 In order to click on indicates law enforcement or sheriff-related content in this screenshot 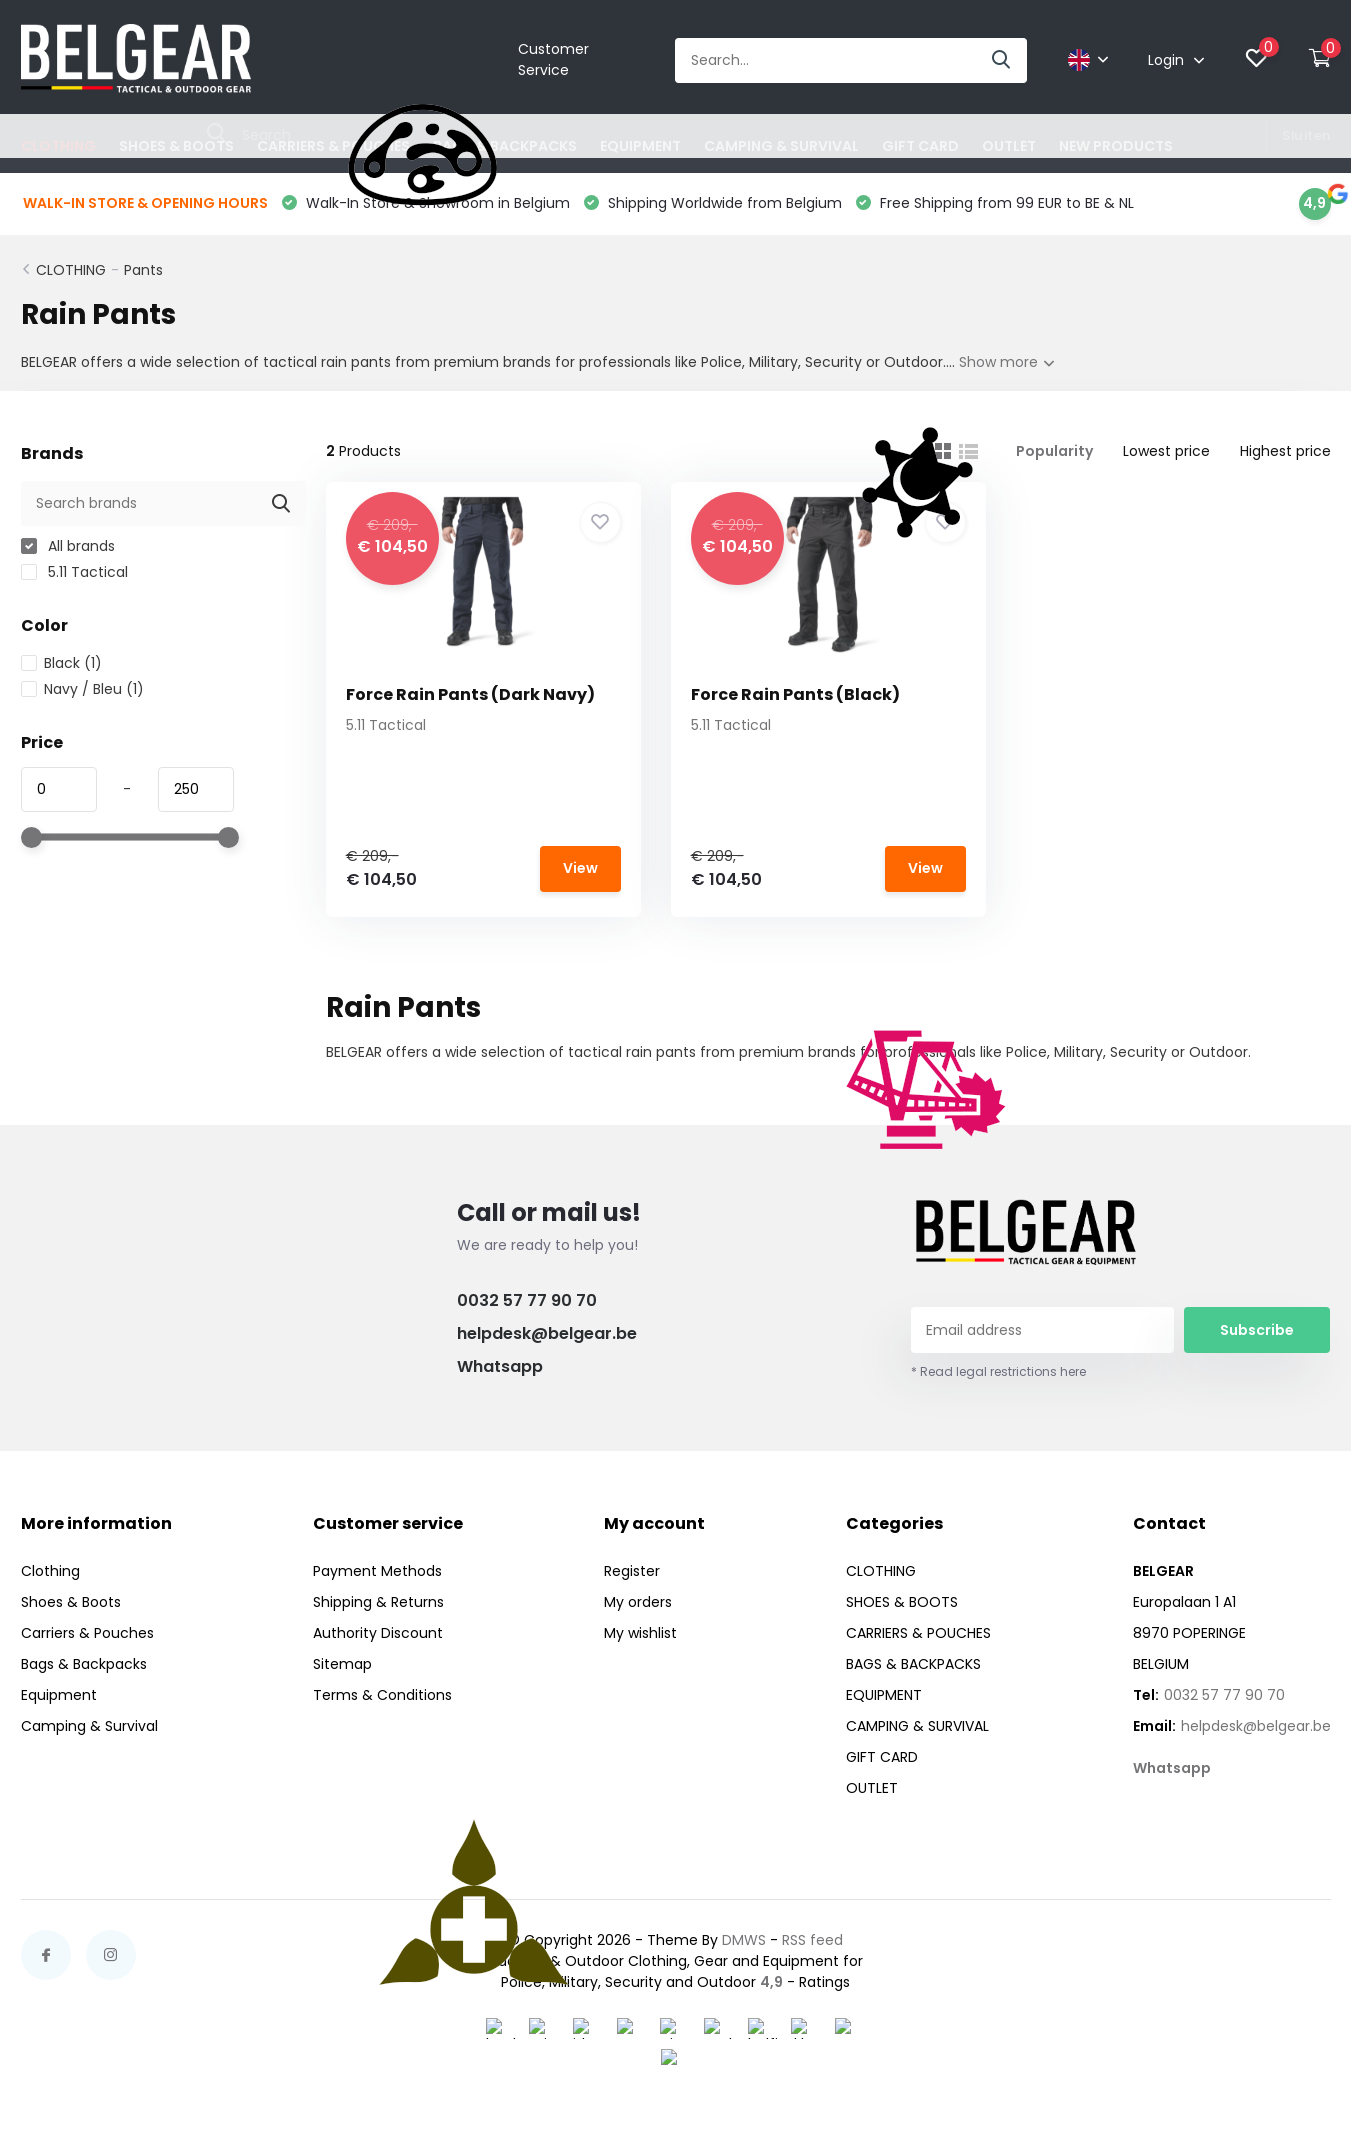, I will do `click(918, 482)`.